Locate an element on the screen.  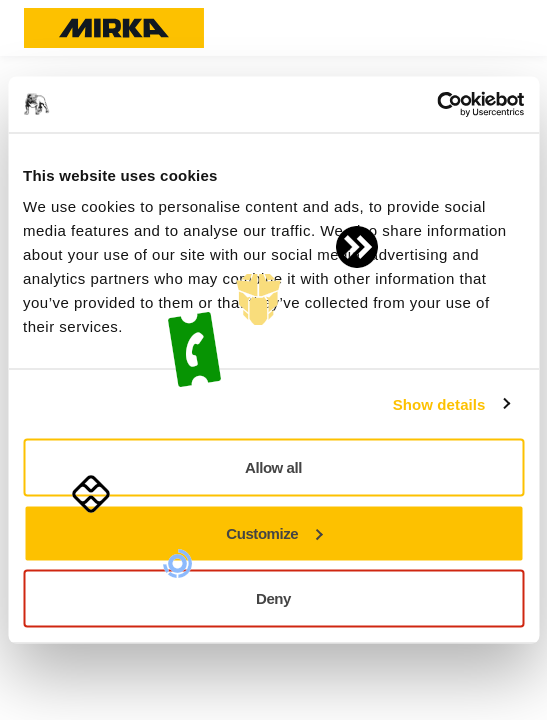
esbuild JavaScript bundler logo is located at coordinates (357, 247).